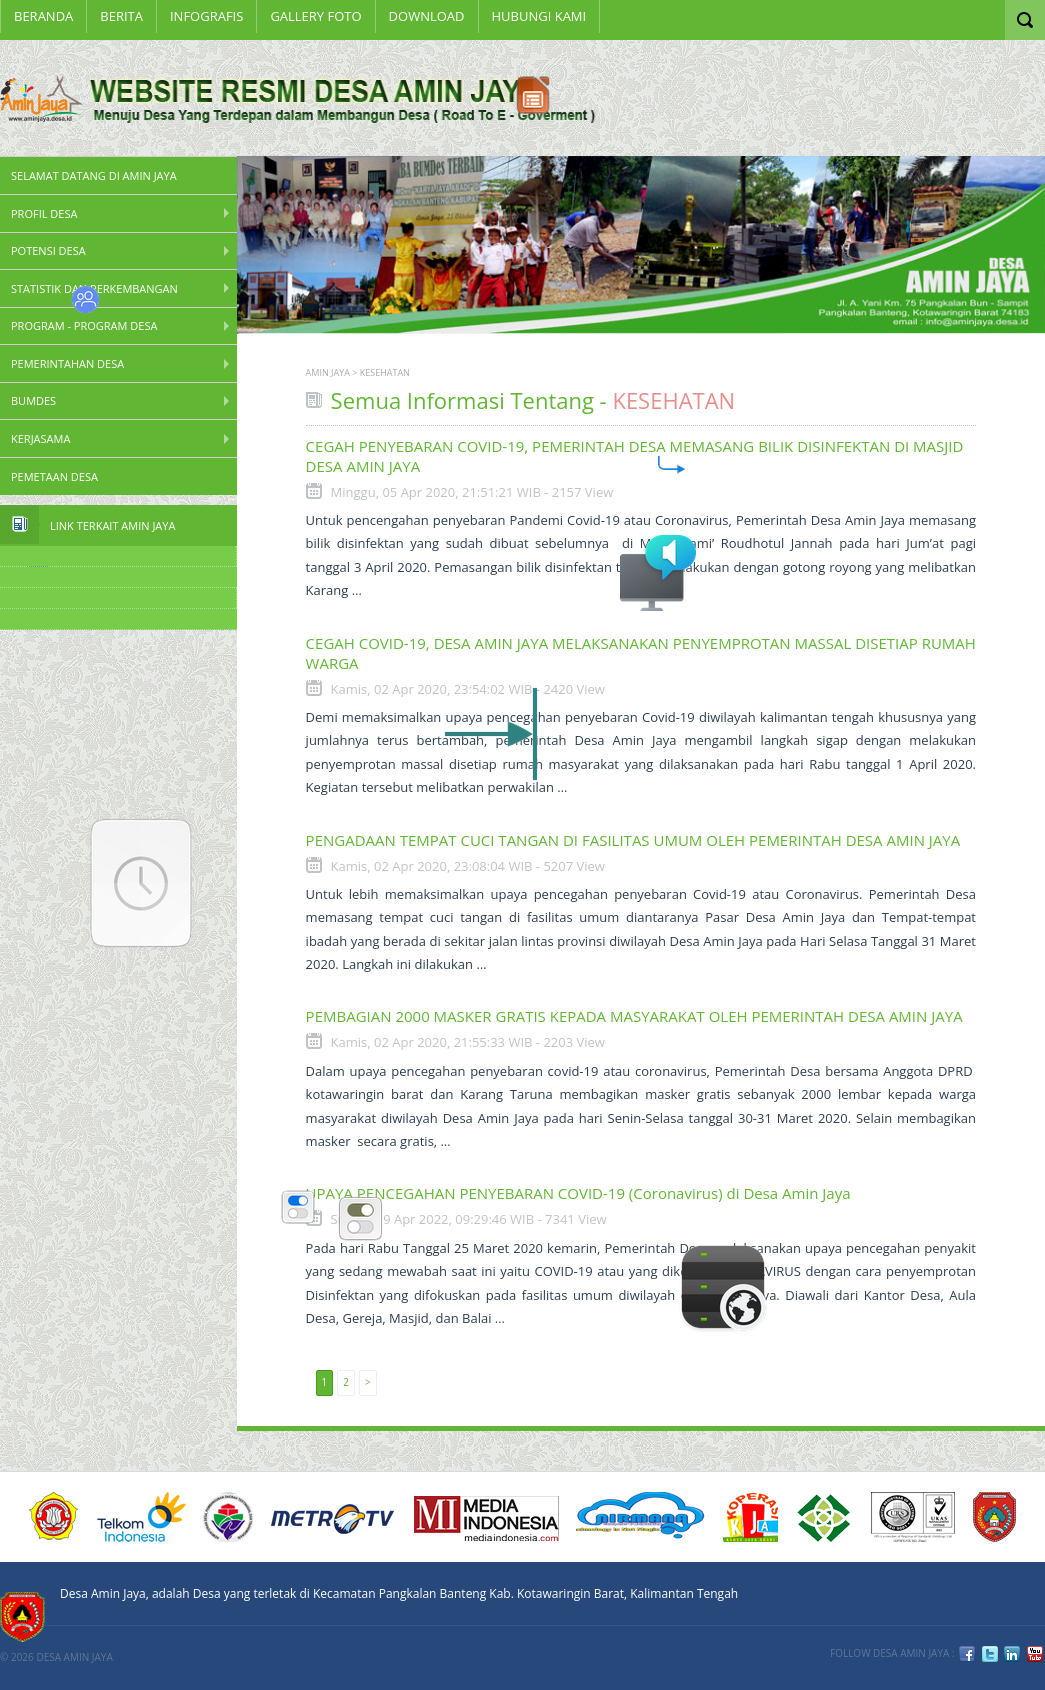 Image resolution: width=1045 pixels, height=1690 pixels. Describe the element at coordinates (672, 463) in the screenshot. I see `forward this email to another recipient` at that location.